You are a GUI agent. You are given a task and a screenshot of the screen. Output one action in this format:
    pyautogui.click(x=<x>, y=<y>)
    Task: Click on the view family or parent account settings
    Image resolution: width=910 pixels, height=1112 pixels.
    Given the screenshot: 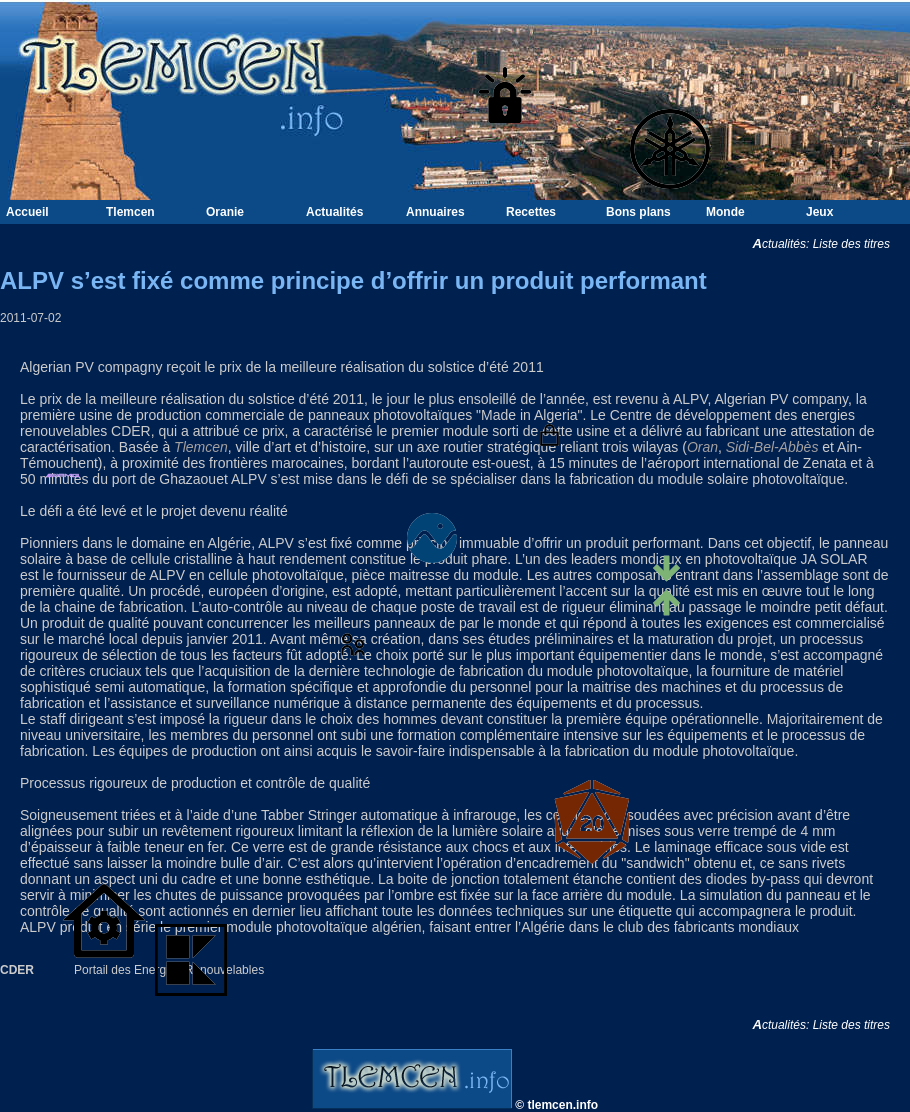 What is the action you would take?
    pyautogui.click(x=353, y=645)
    